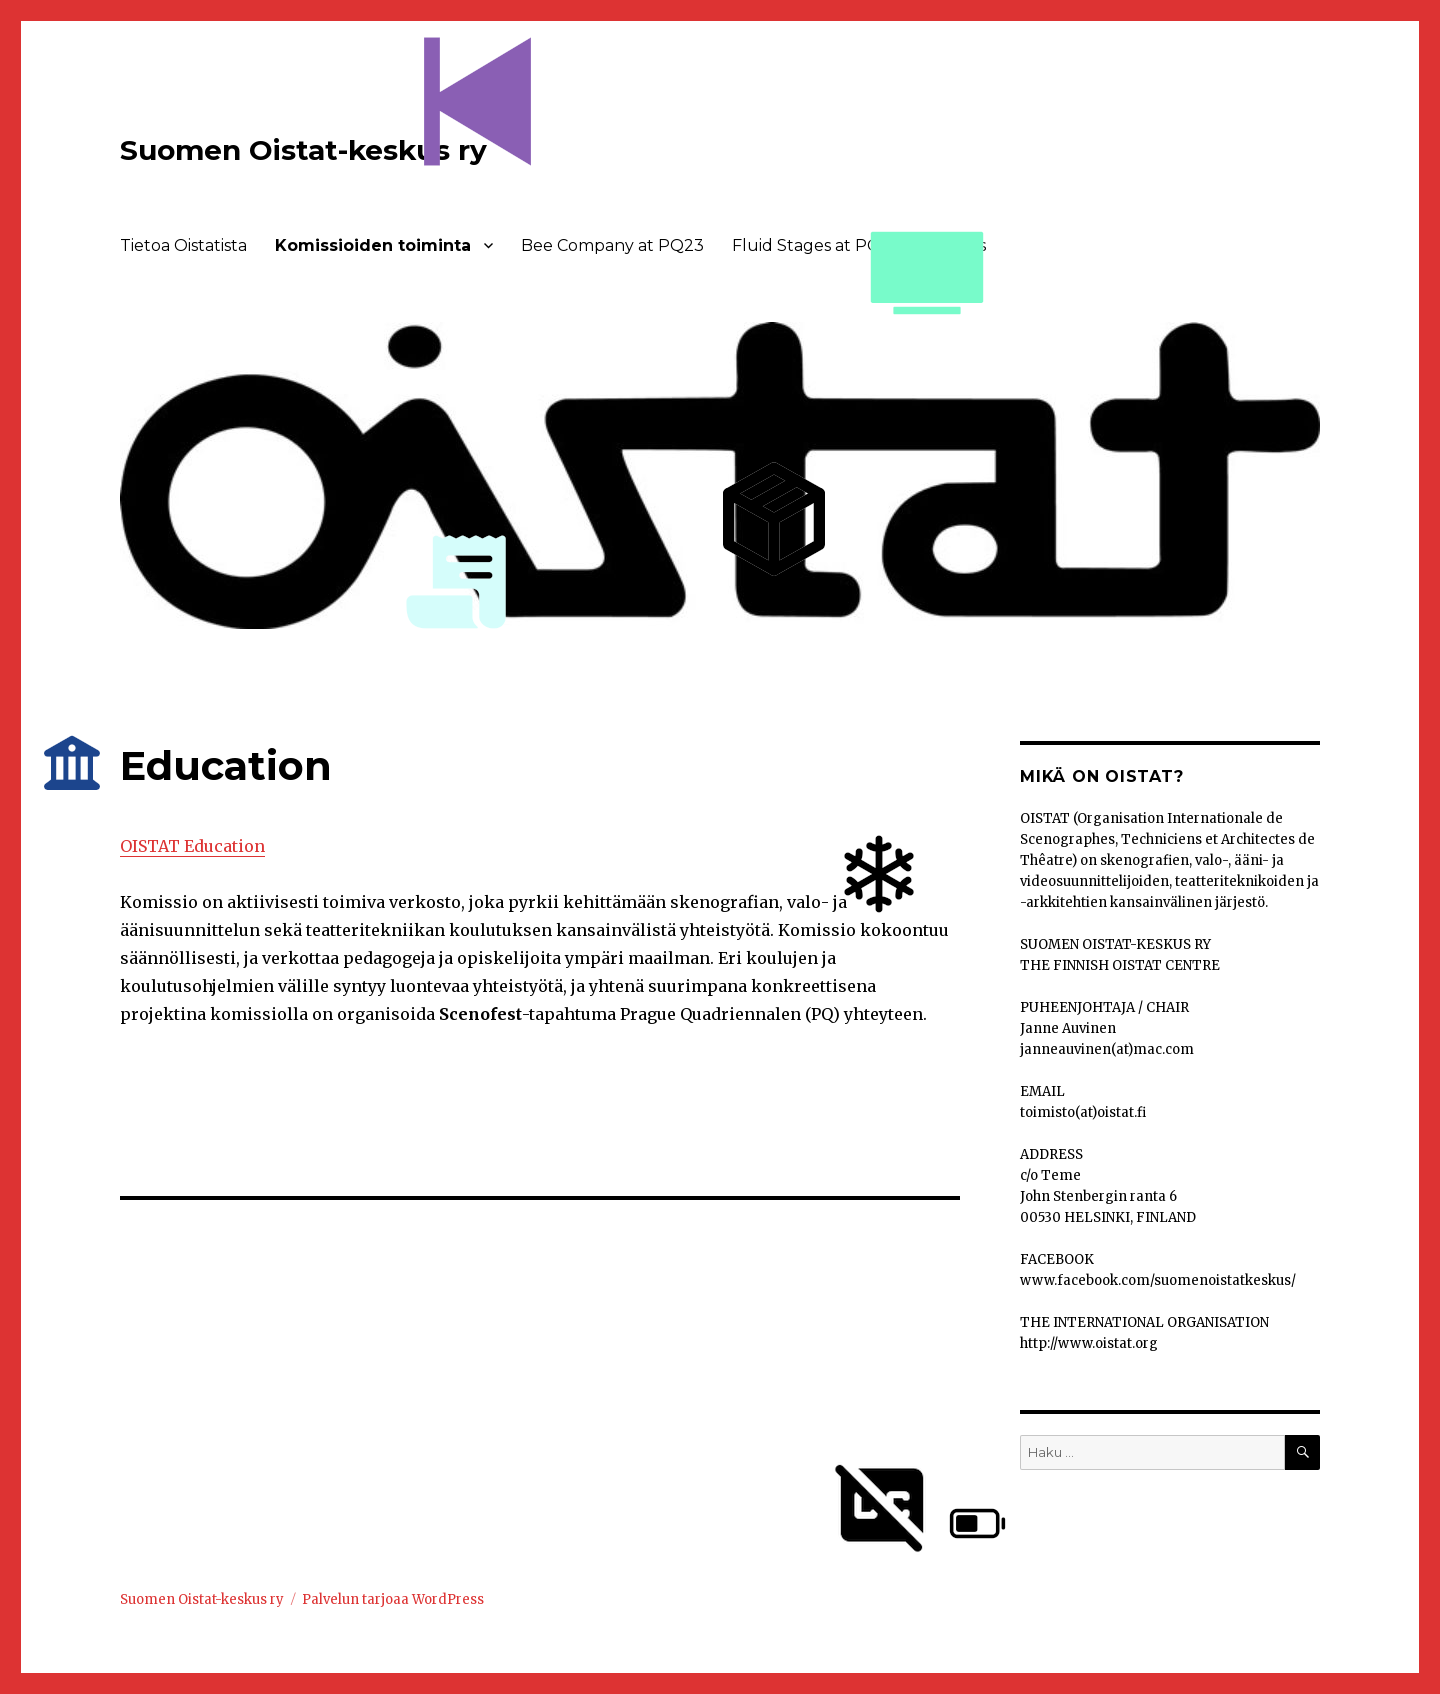 This screenshot has width=1440, height=1694. Describe the element at coordinates (927, 273) in the screenshot. I see `access tv or video streaming features` at that location.